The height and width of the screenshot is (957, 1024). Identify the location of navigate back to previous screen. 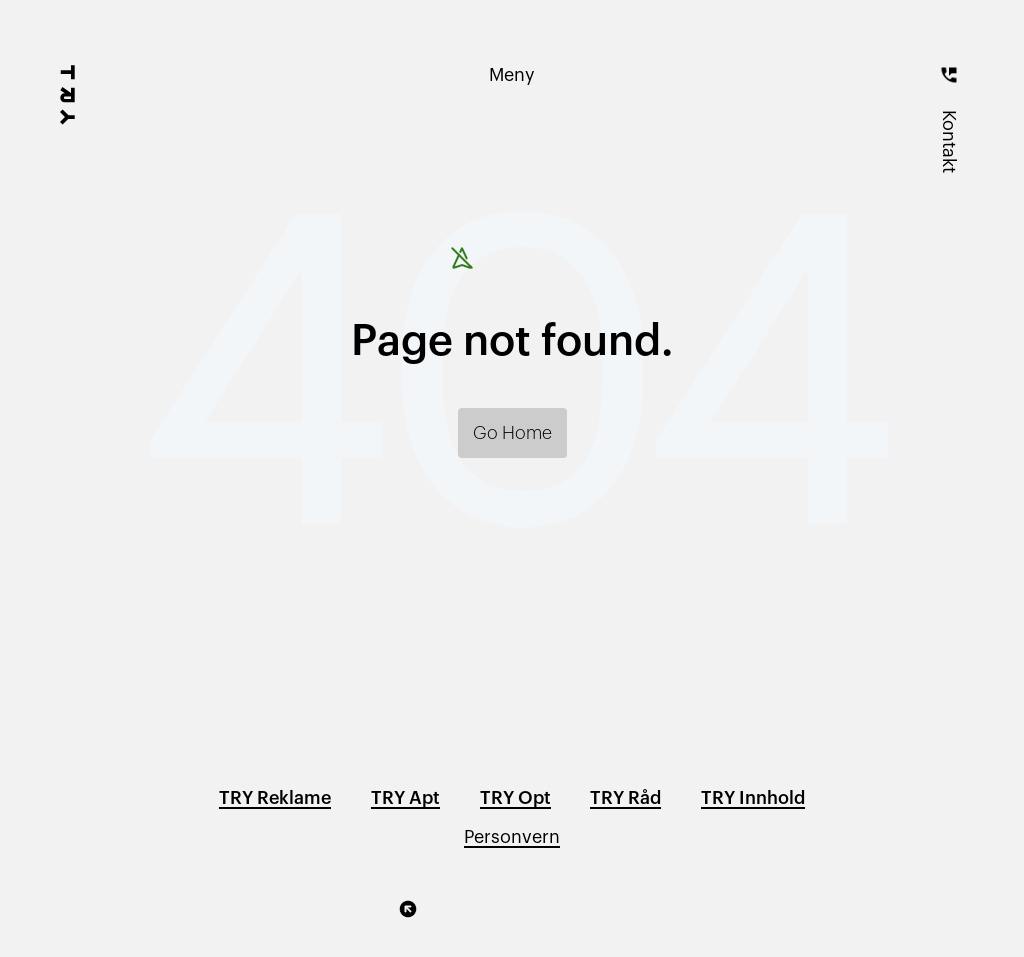
(408, 909).